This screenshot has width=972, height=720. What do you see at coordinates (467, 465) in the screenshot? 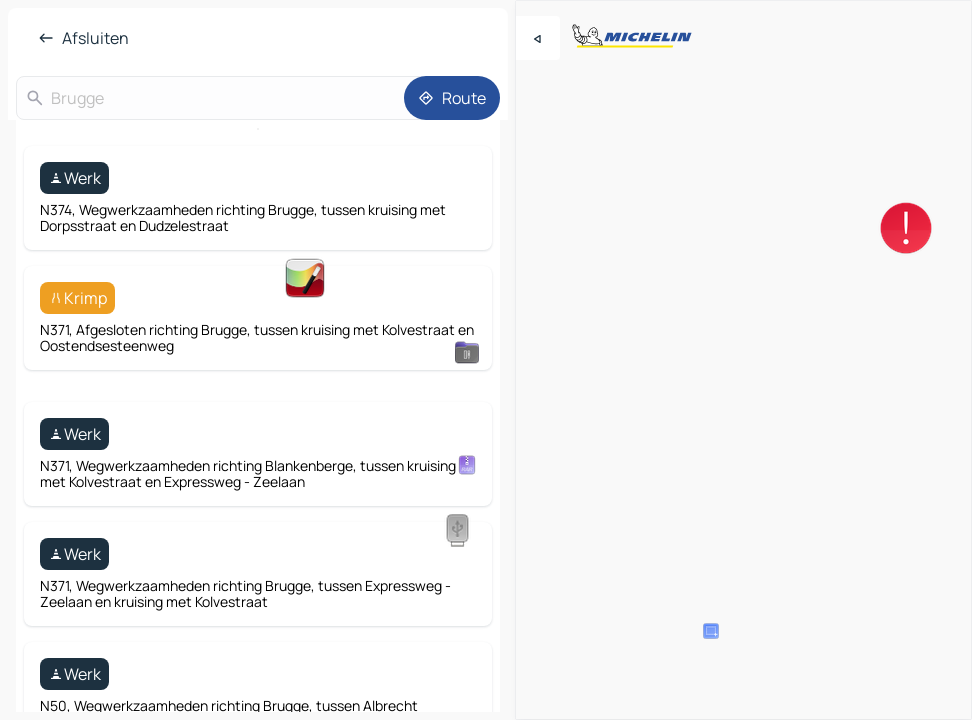
I see `a compressed RAR archive file` at bounding box center [467, 465].